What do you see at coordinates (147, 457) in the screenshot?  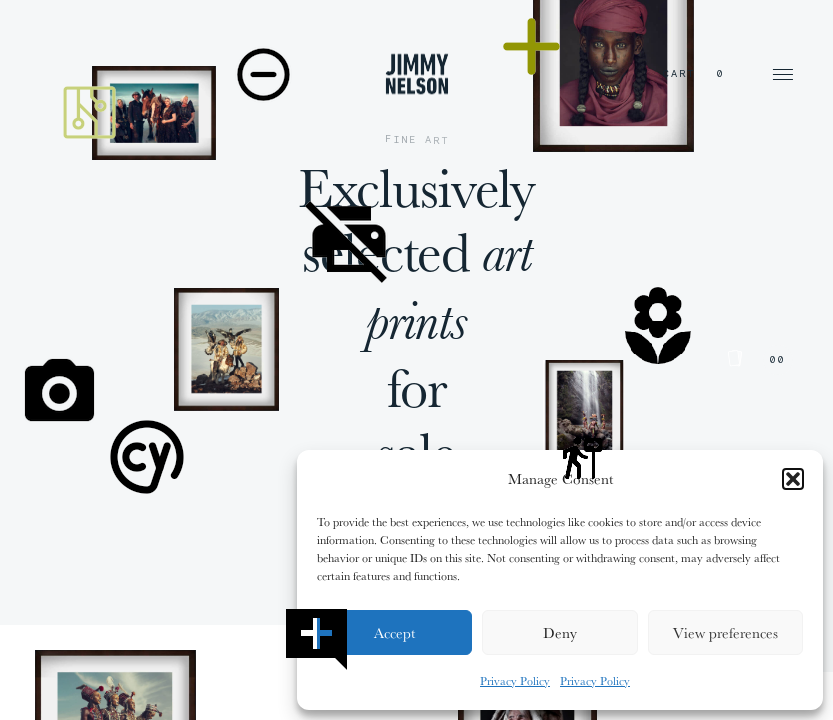 I see `cypress testing framework logo` at bounding box center [147, 457].